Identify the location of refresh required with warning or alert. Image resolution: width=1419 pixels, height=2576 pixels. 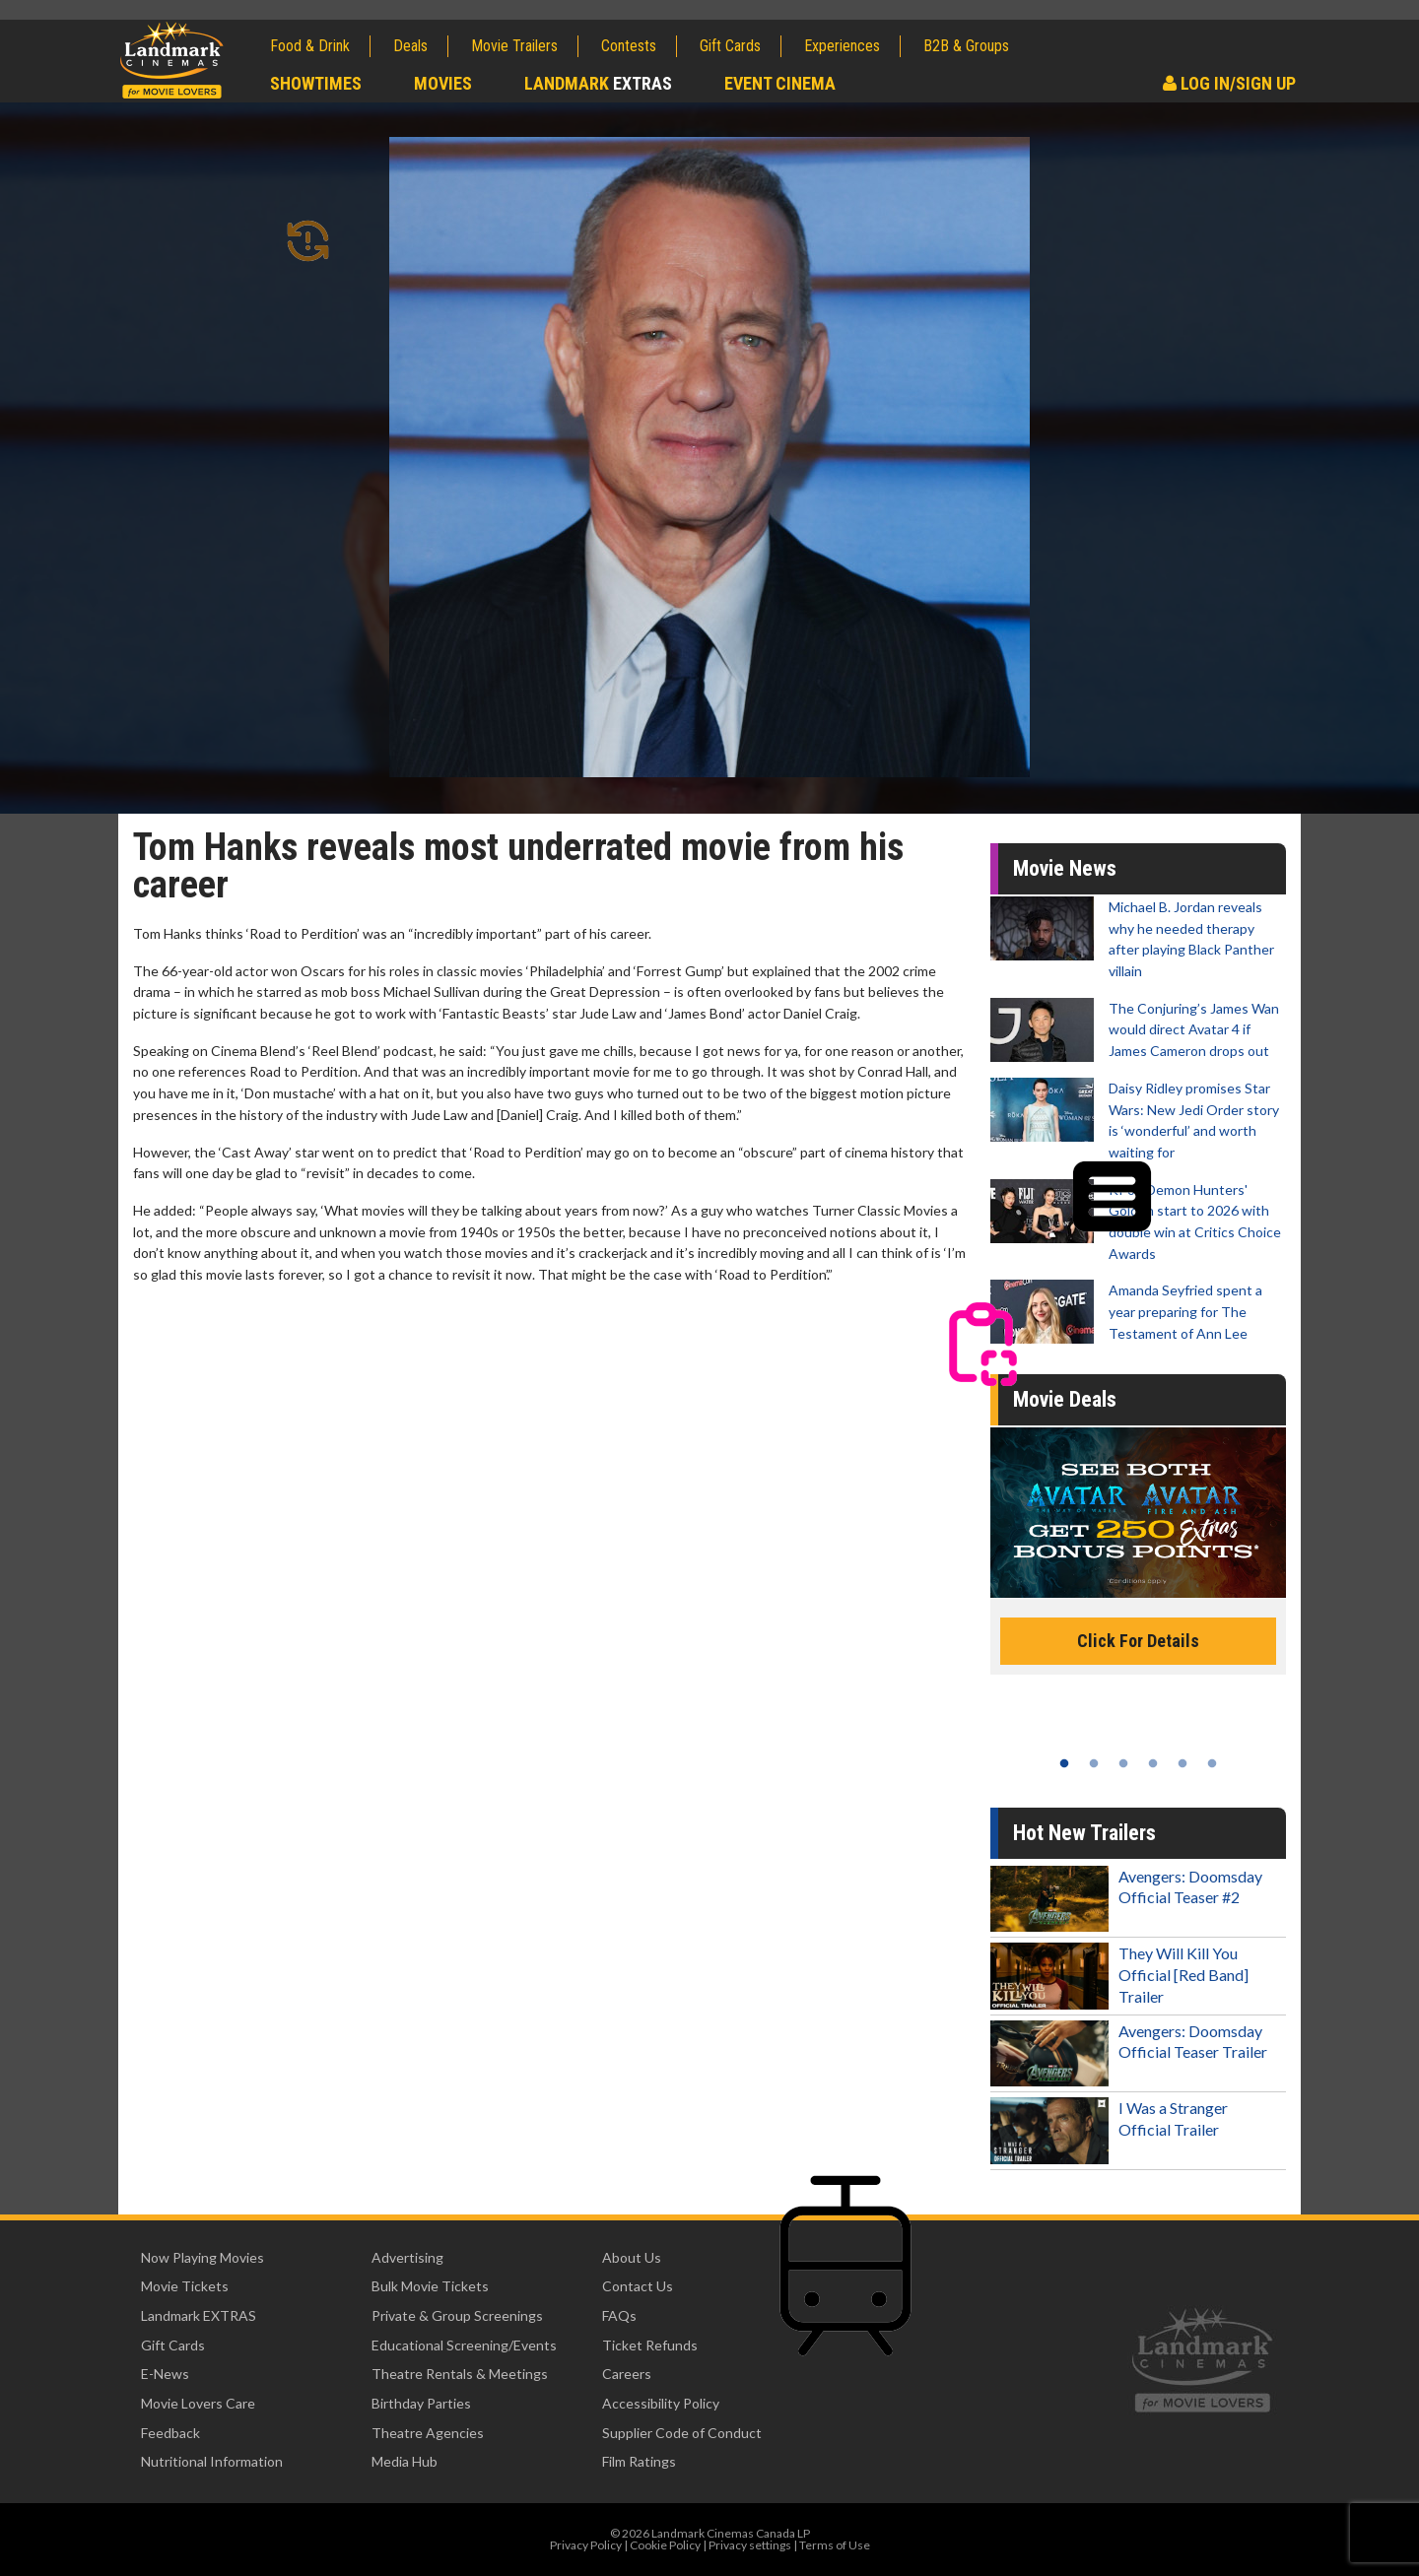
(307, 240).